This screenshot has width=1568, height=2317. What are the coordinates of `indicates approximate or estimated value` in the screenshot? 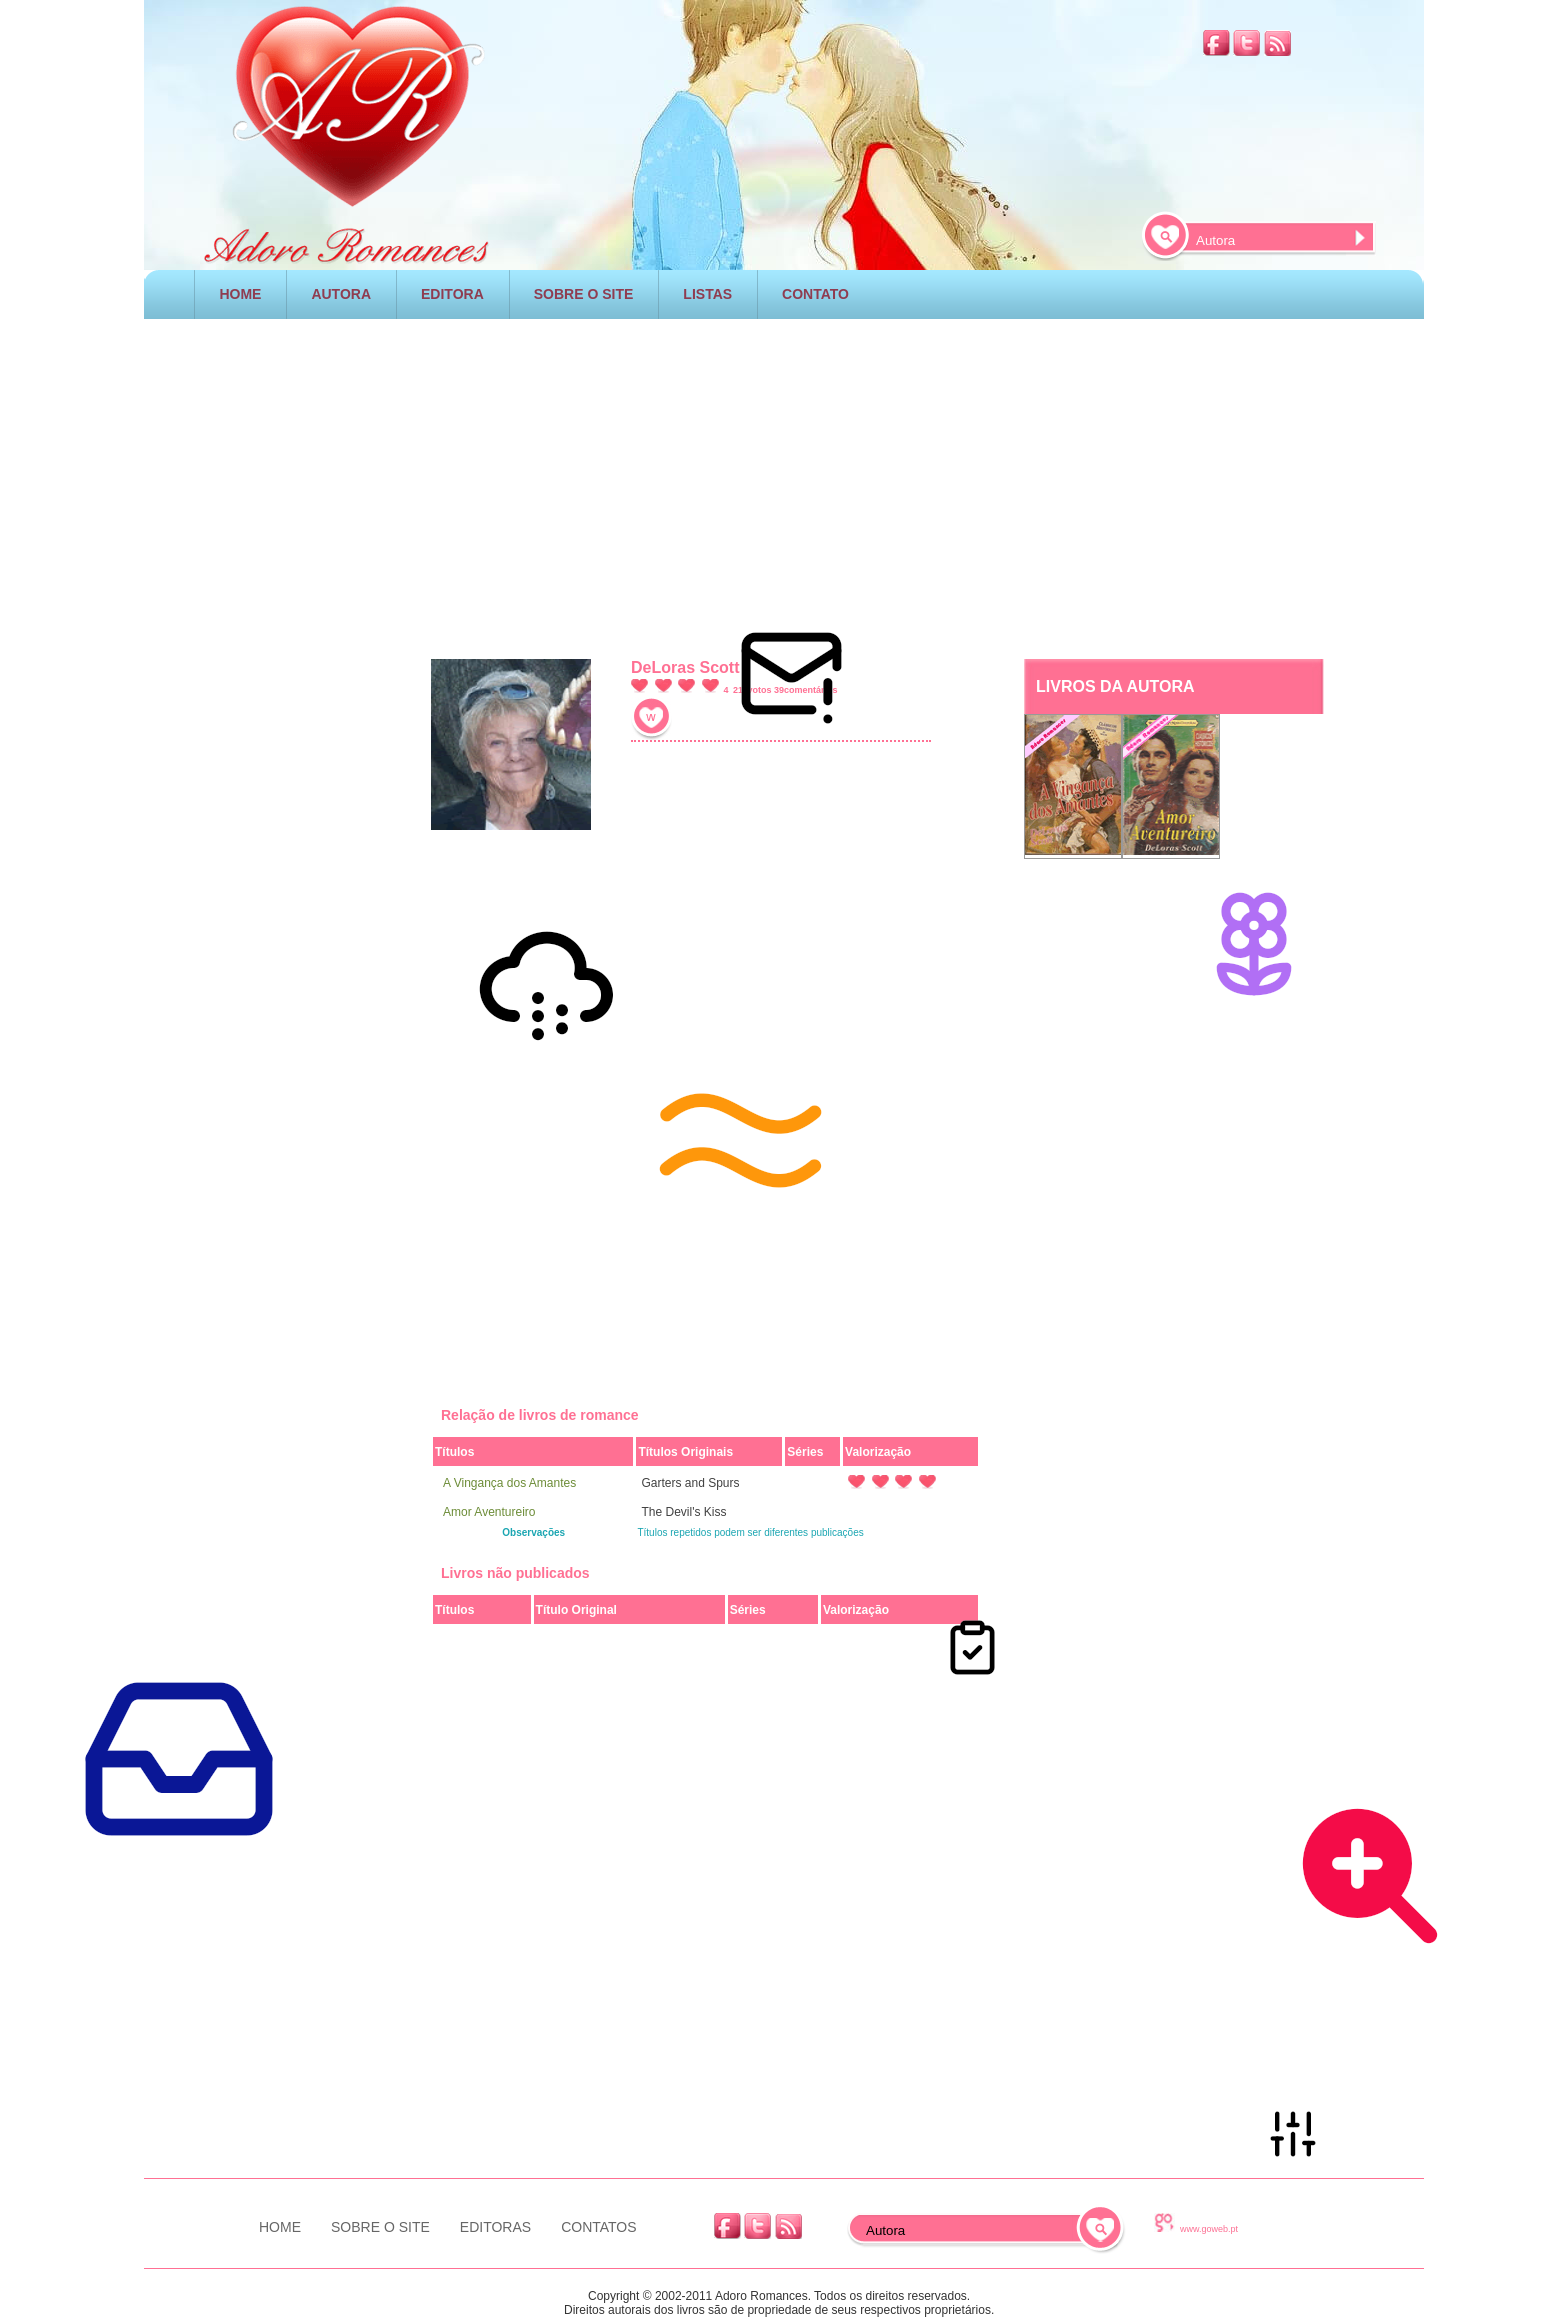 It's located at (740, 1140).